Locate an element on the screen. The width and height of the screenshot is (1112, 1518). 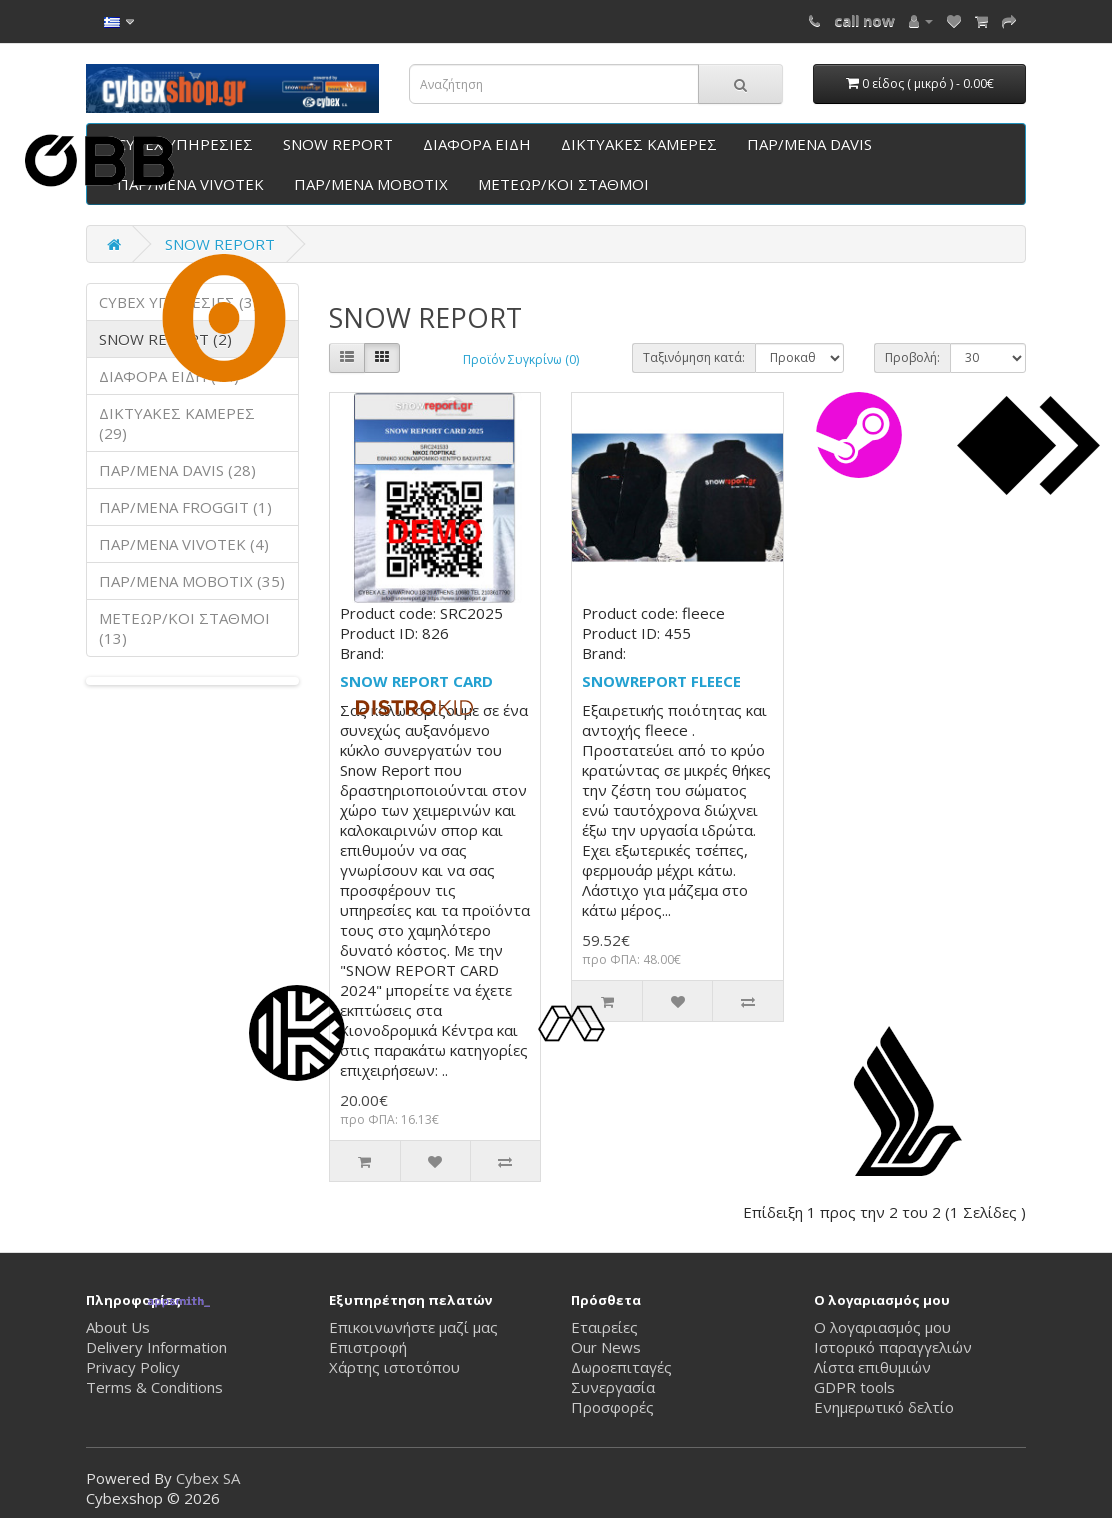
navigate to ÖBB austrian railway services is located at coordinates (99, 160).